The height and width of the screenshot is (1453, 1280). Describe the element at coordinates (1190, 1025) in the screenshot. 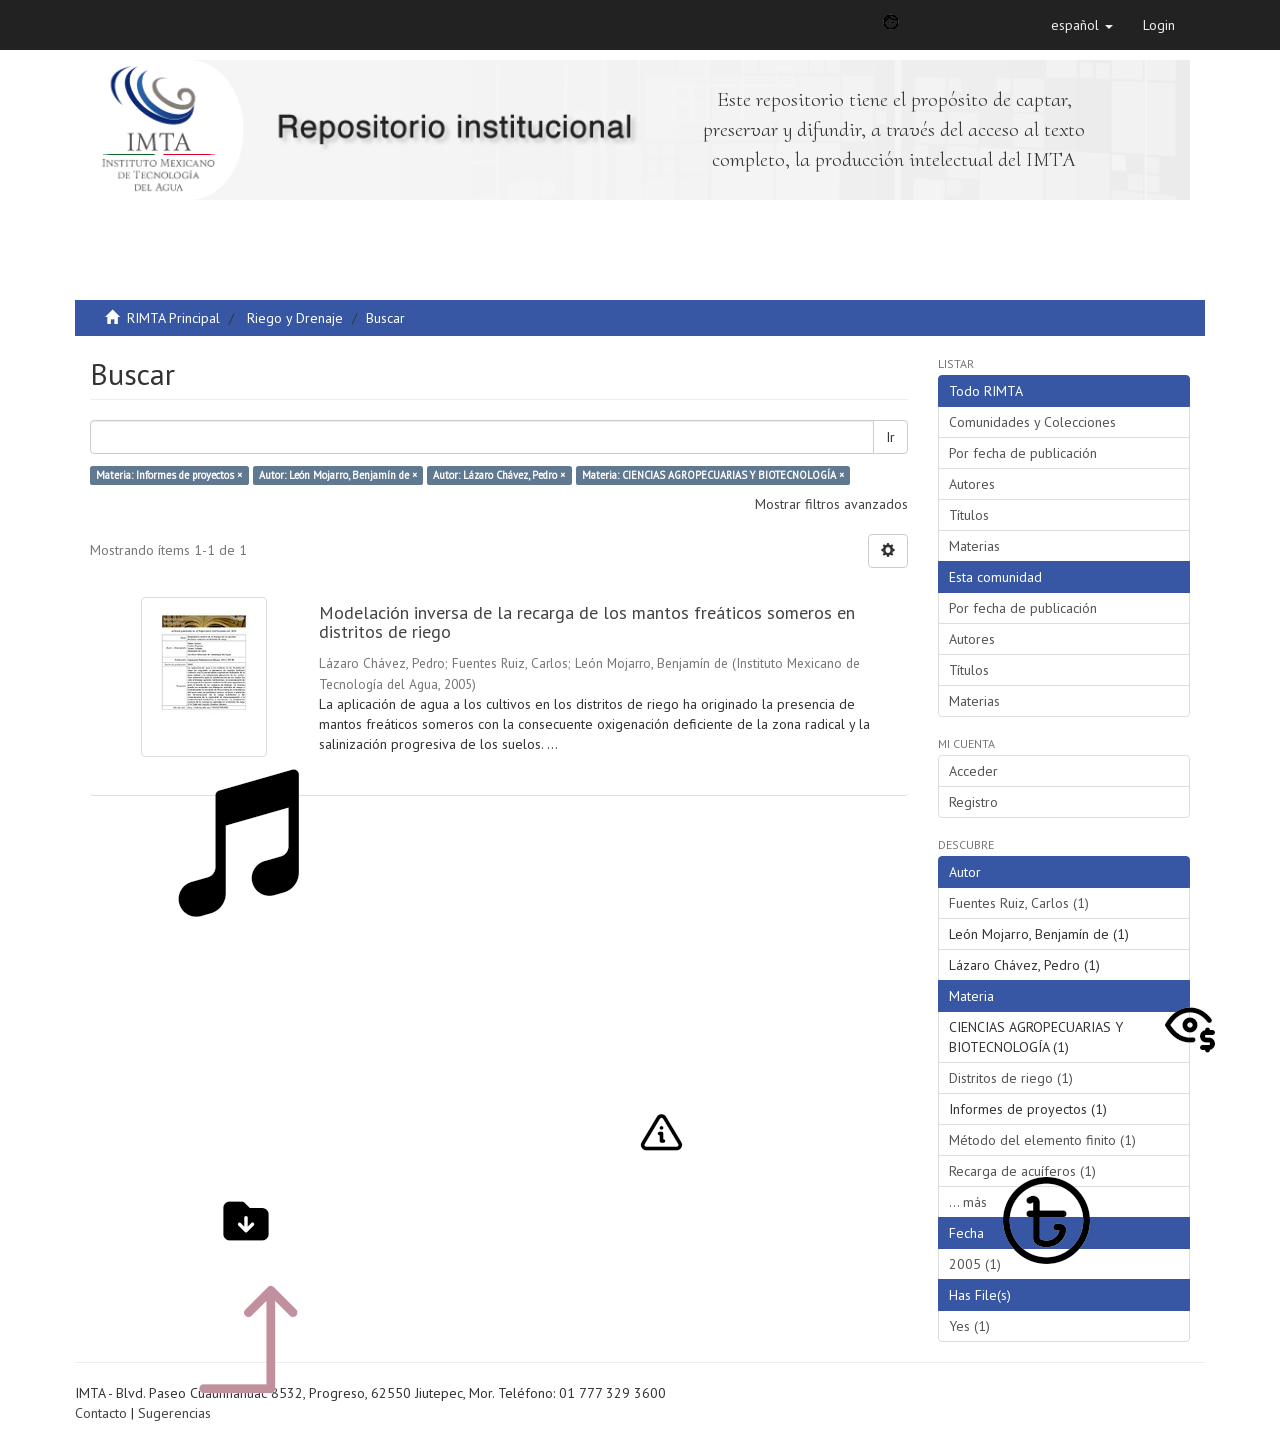

I see `view pricing or cost details` at that location.